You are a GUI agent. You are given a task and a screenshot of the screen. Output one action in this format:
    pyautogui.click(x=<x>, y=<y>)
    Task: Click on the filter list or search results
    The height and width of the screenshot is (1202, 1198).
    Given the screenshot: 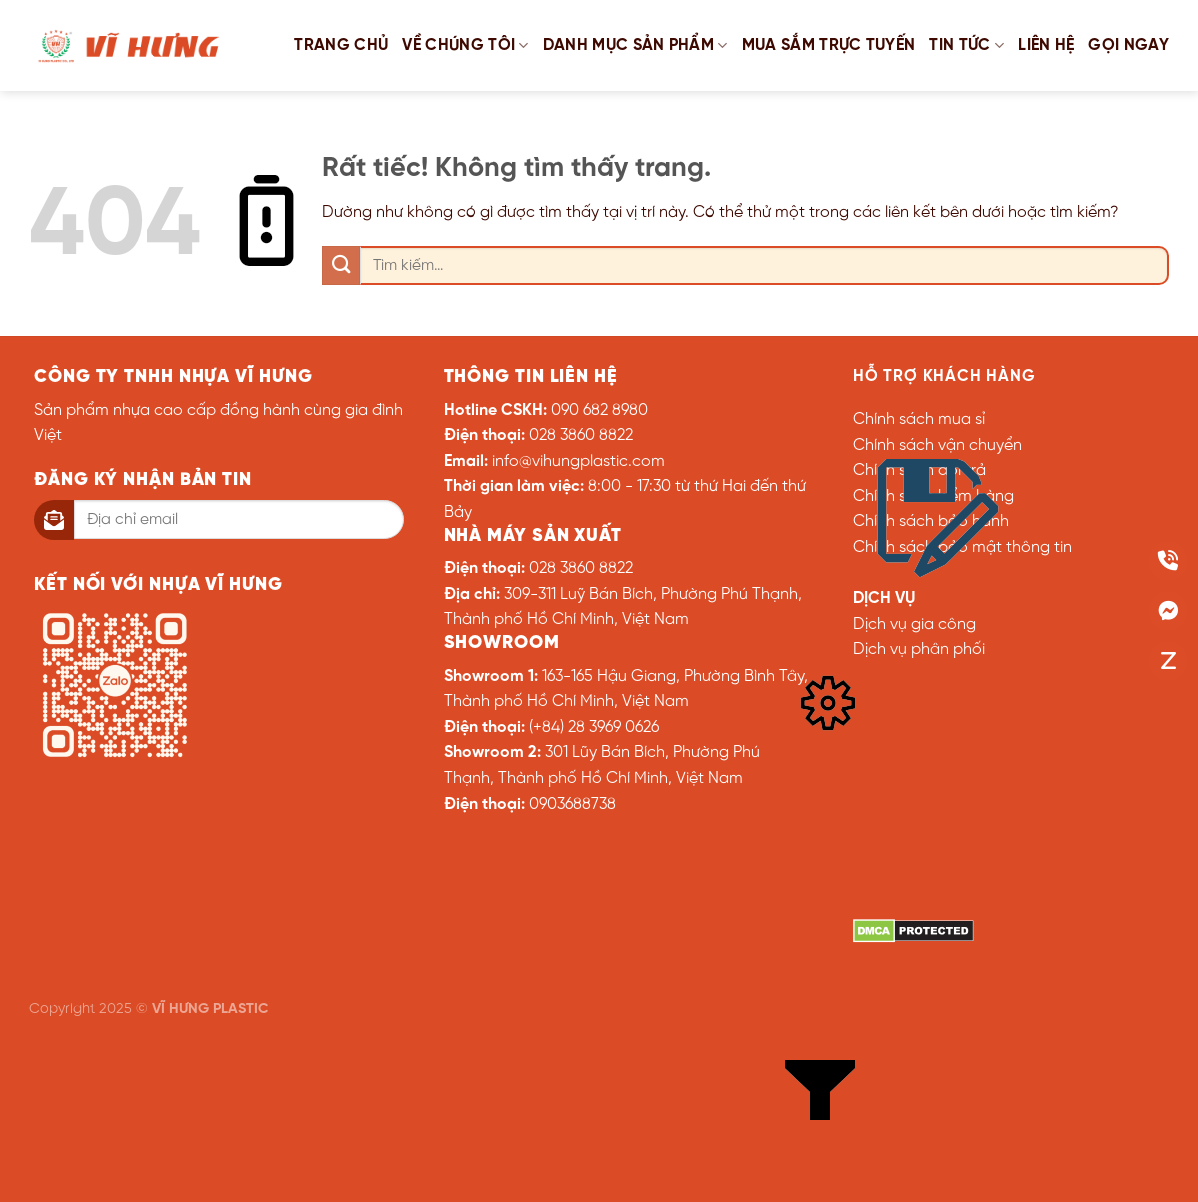 What is the action you would take?
    pyautogui.click(x=820, y=1090)
    